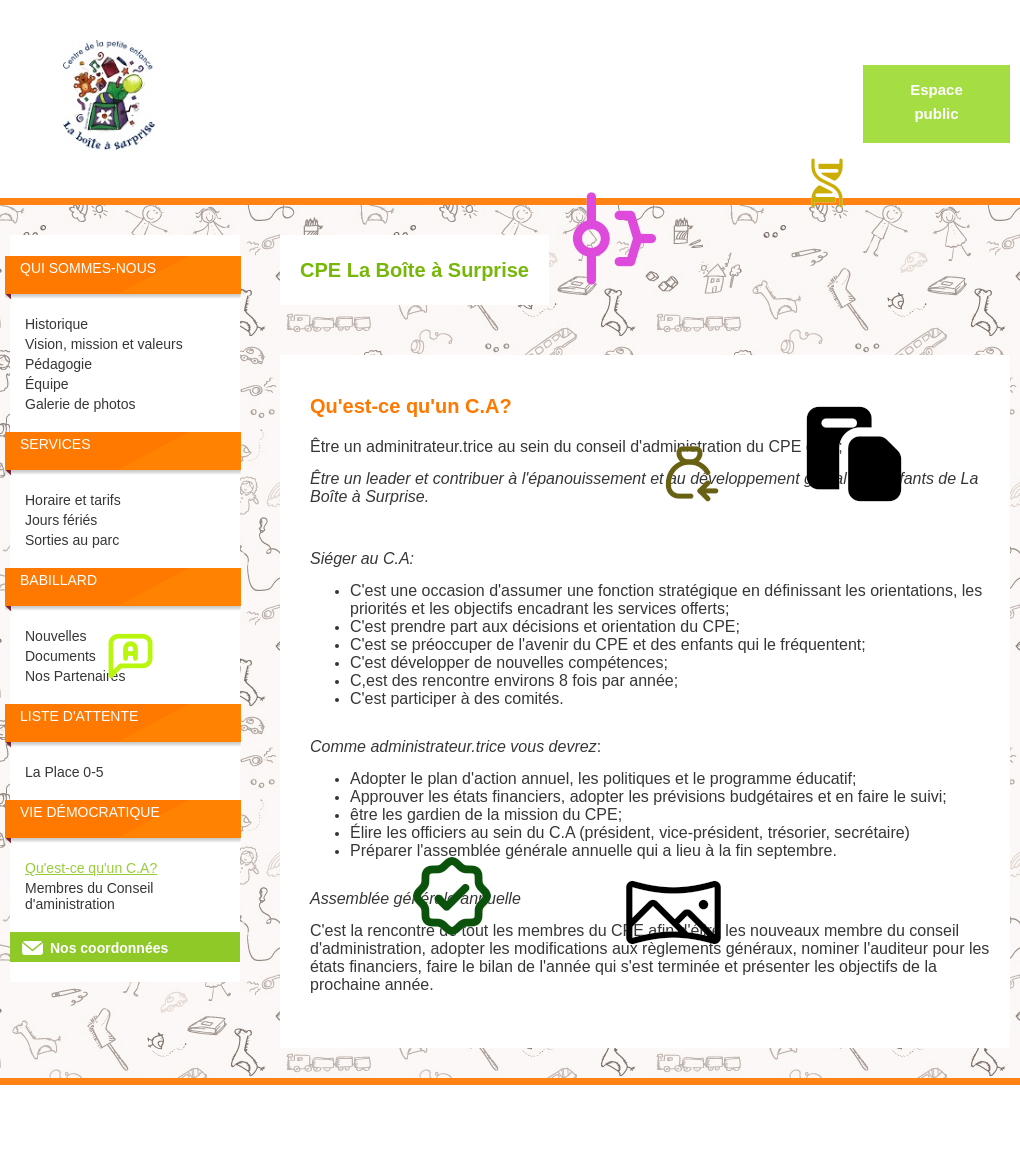 This screenshot has width=1020, height=1172. What do you see at coordinates (673, 912) in the screenshot?
I see `view panorama photos` at bounding box center [673, 912].